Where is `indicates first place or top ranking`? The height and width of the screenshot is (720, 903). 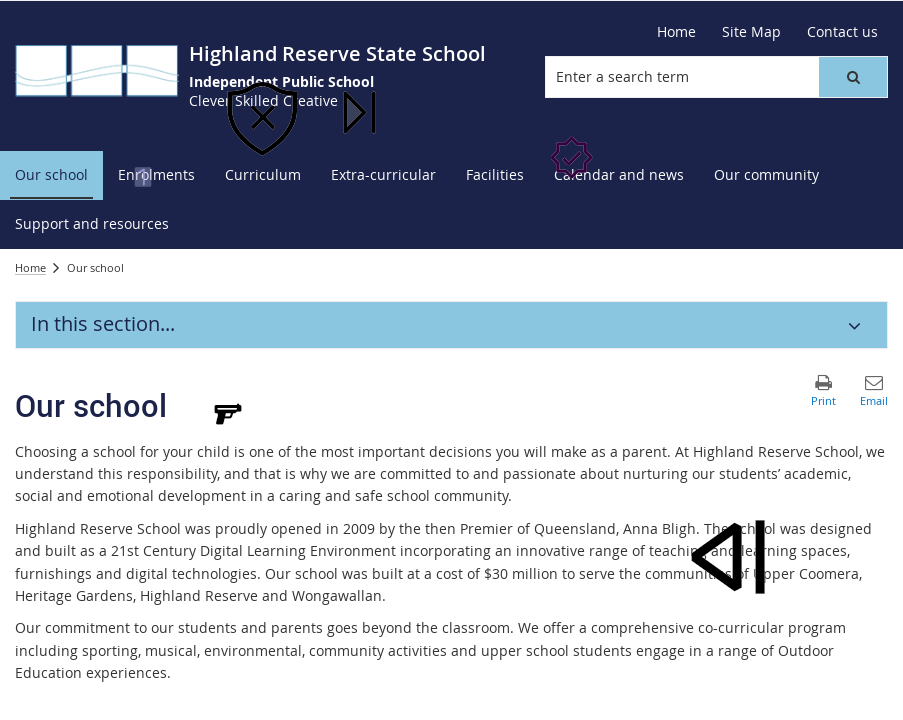
indicates first place or top ranking is located at coordinates (143, 177).